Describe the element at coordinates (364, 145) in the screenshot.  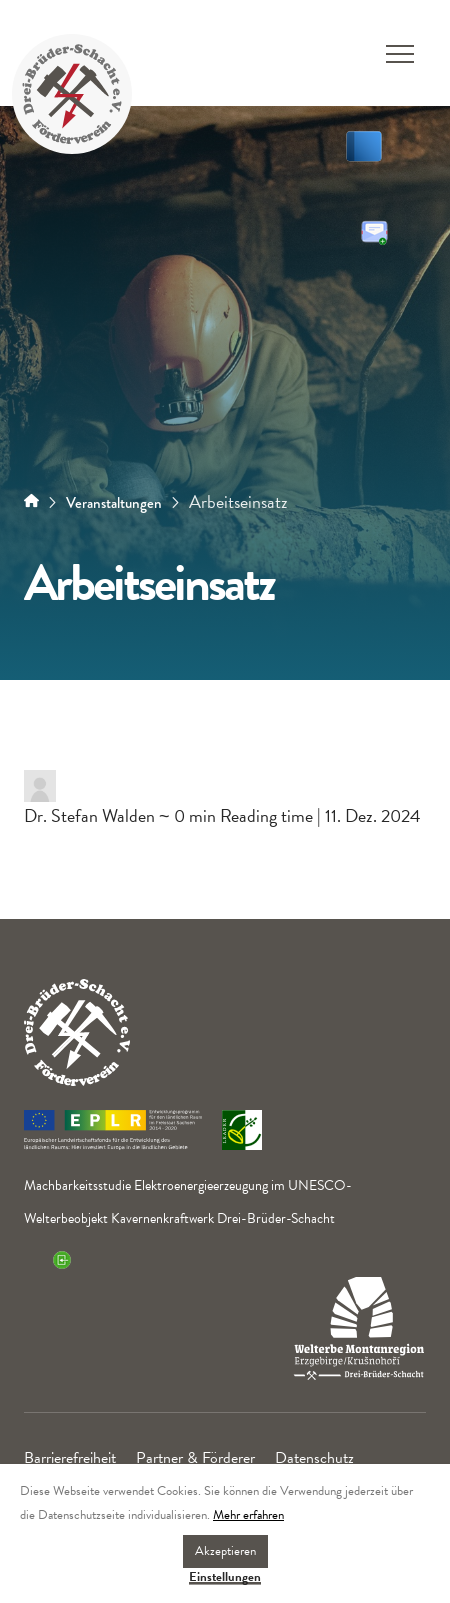
I see `access the desktop folder` at that location.